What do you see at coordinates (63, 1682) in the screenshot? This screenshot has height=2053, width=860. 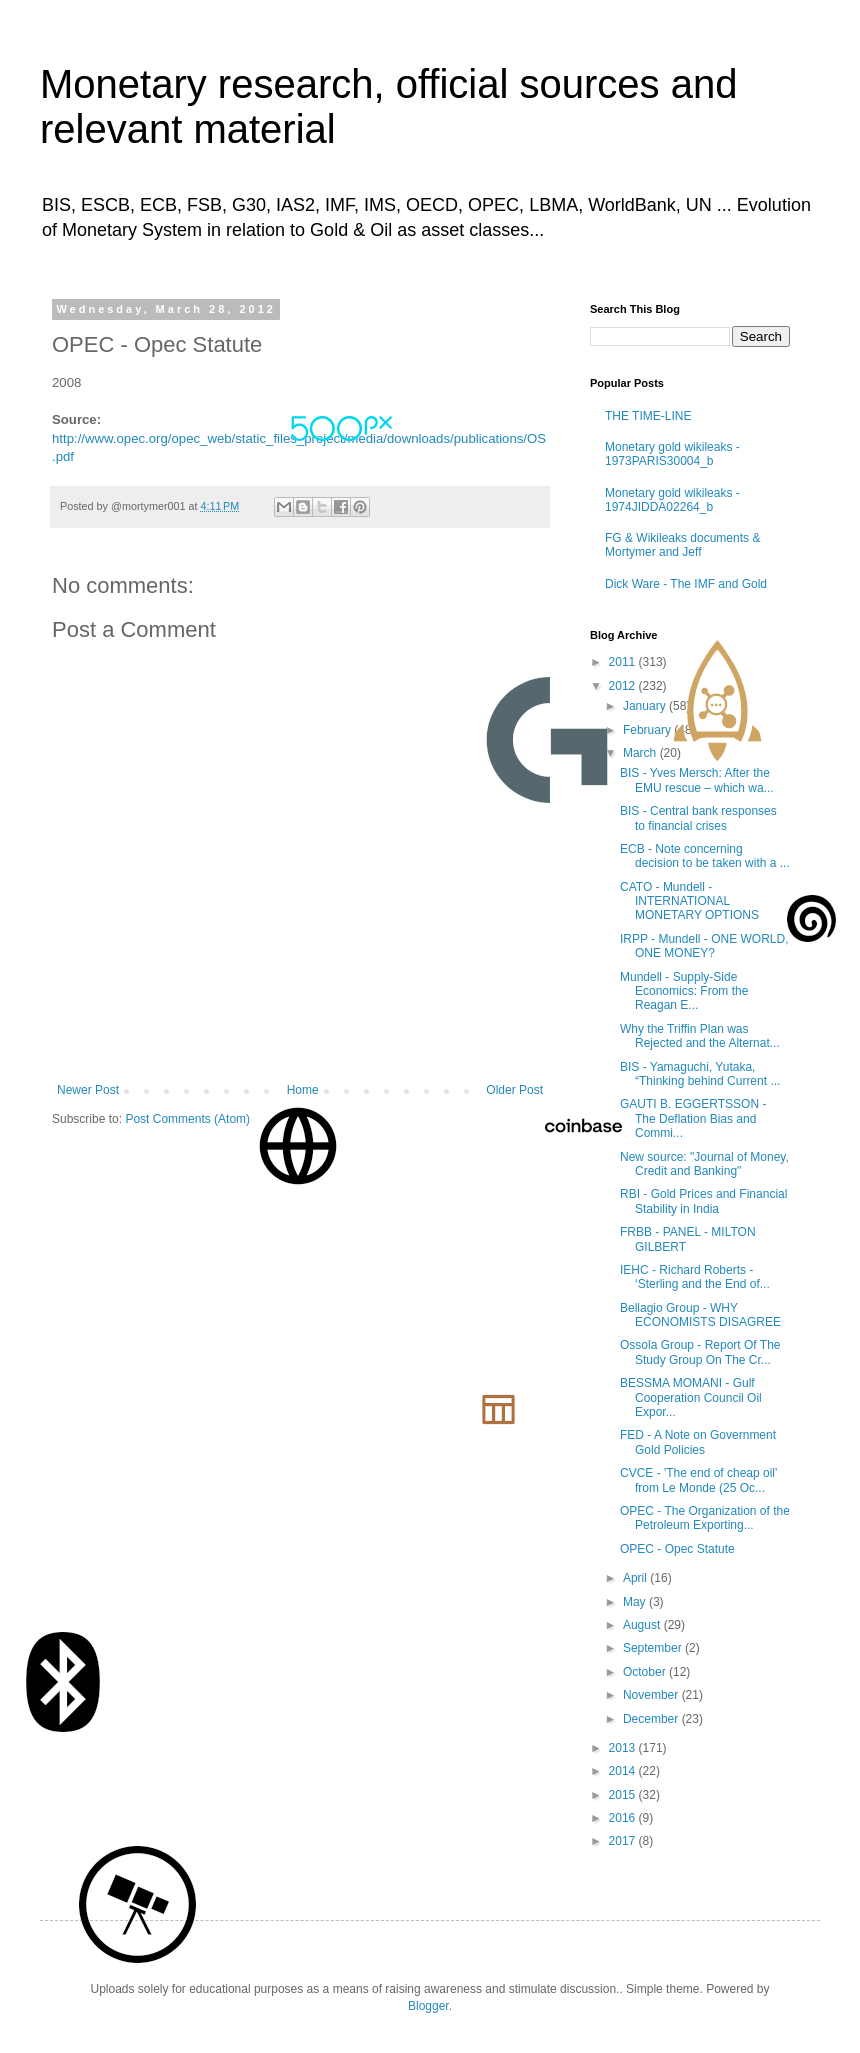 I see `toggle bluetooth connectivity on or off` at bounding box center [63, 1682].